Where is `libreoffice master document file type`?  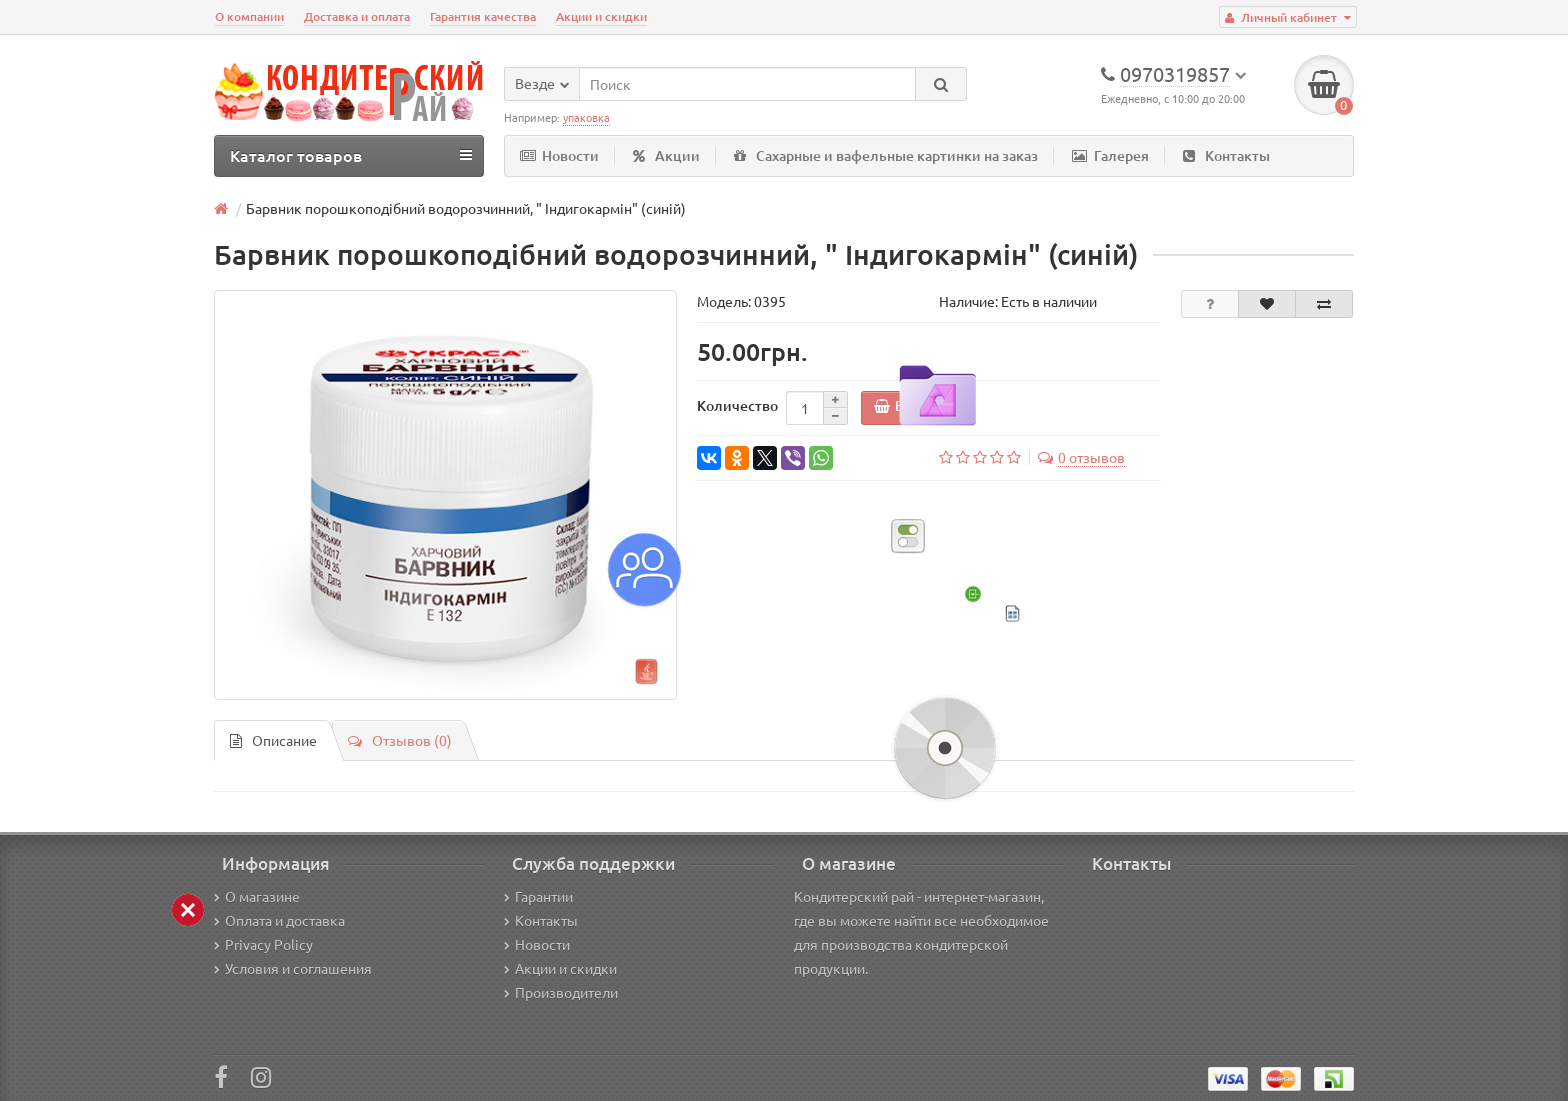 libreoffice master document file type is located at coordinates (1012, 613).